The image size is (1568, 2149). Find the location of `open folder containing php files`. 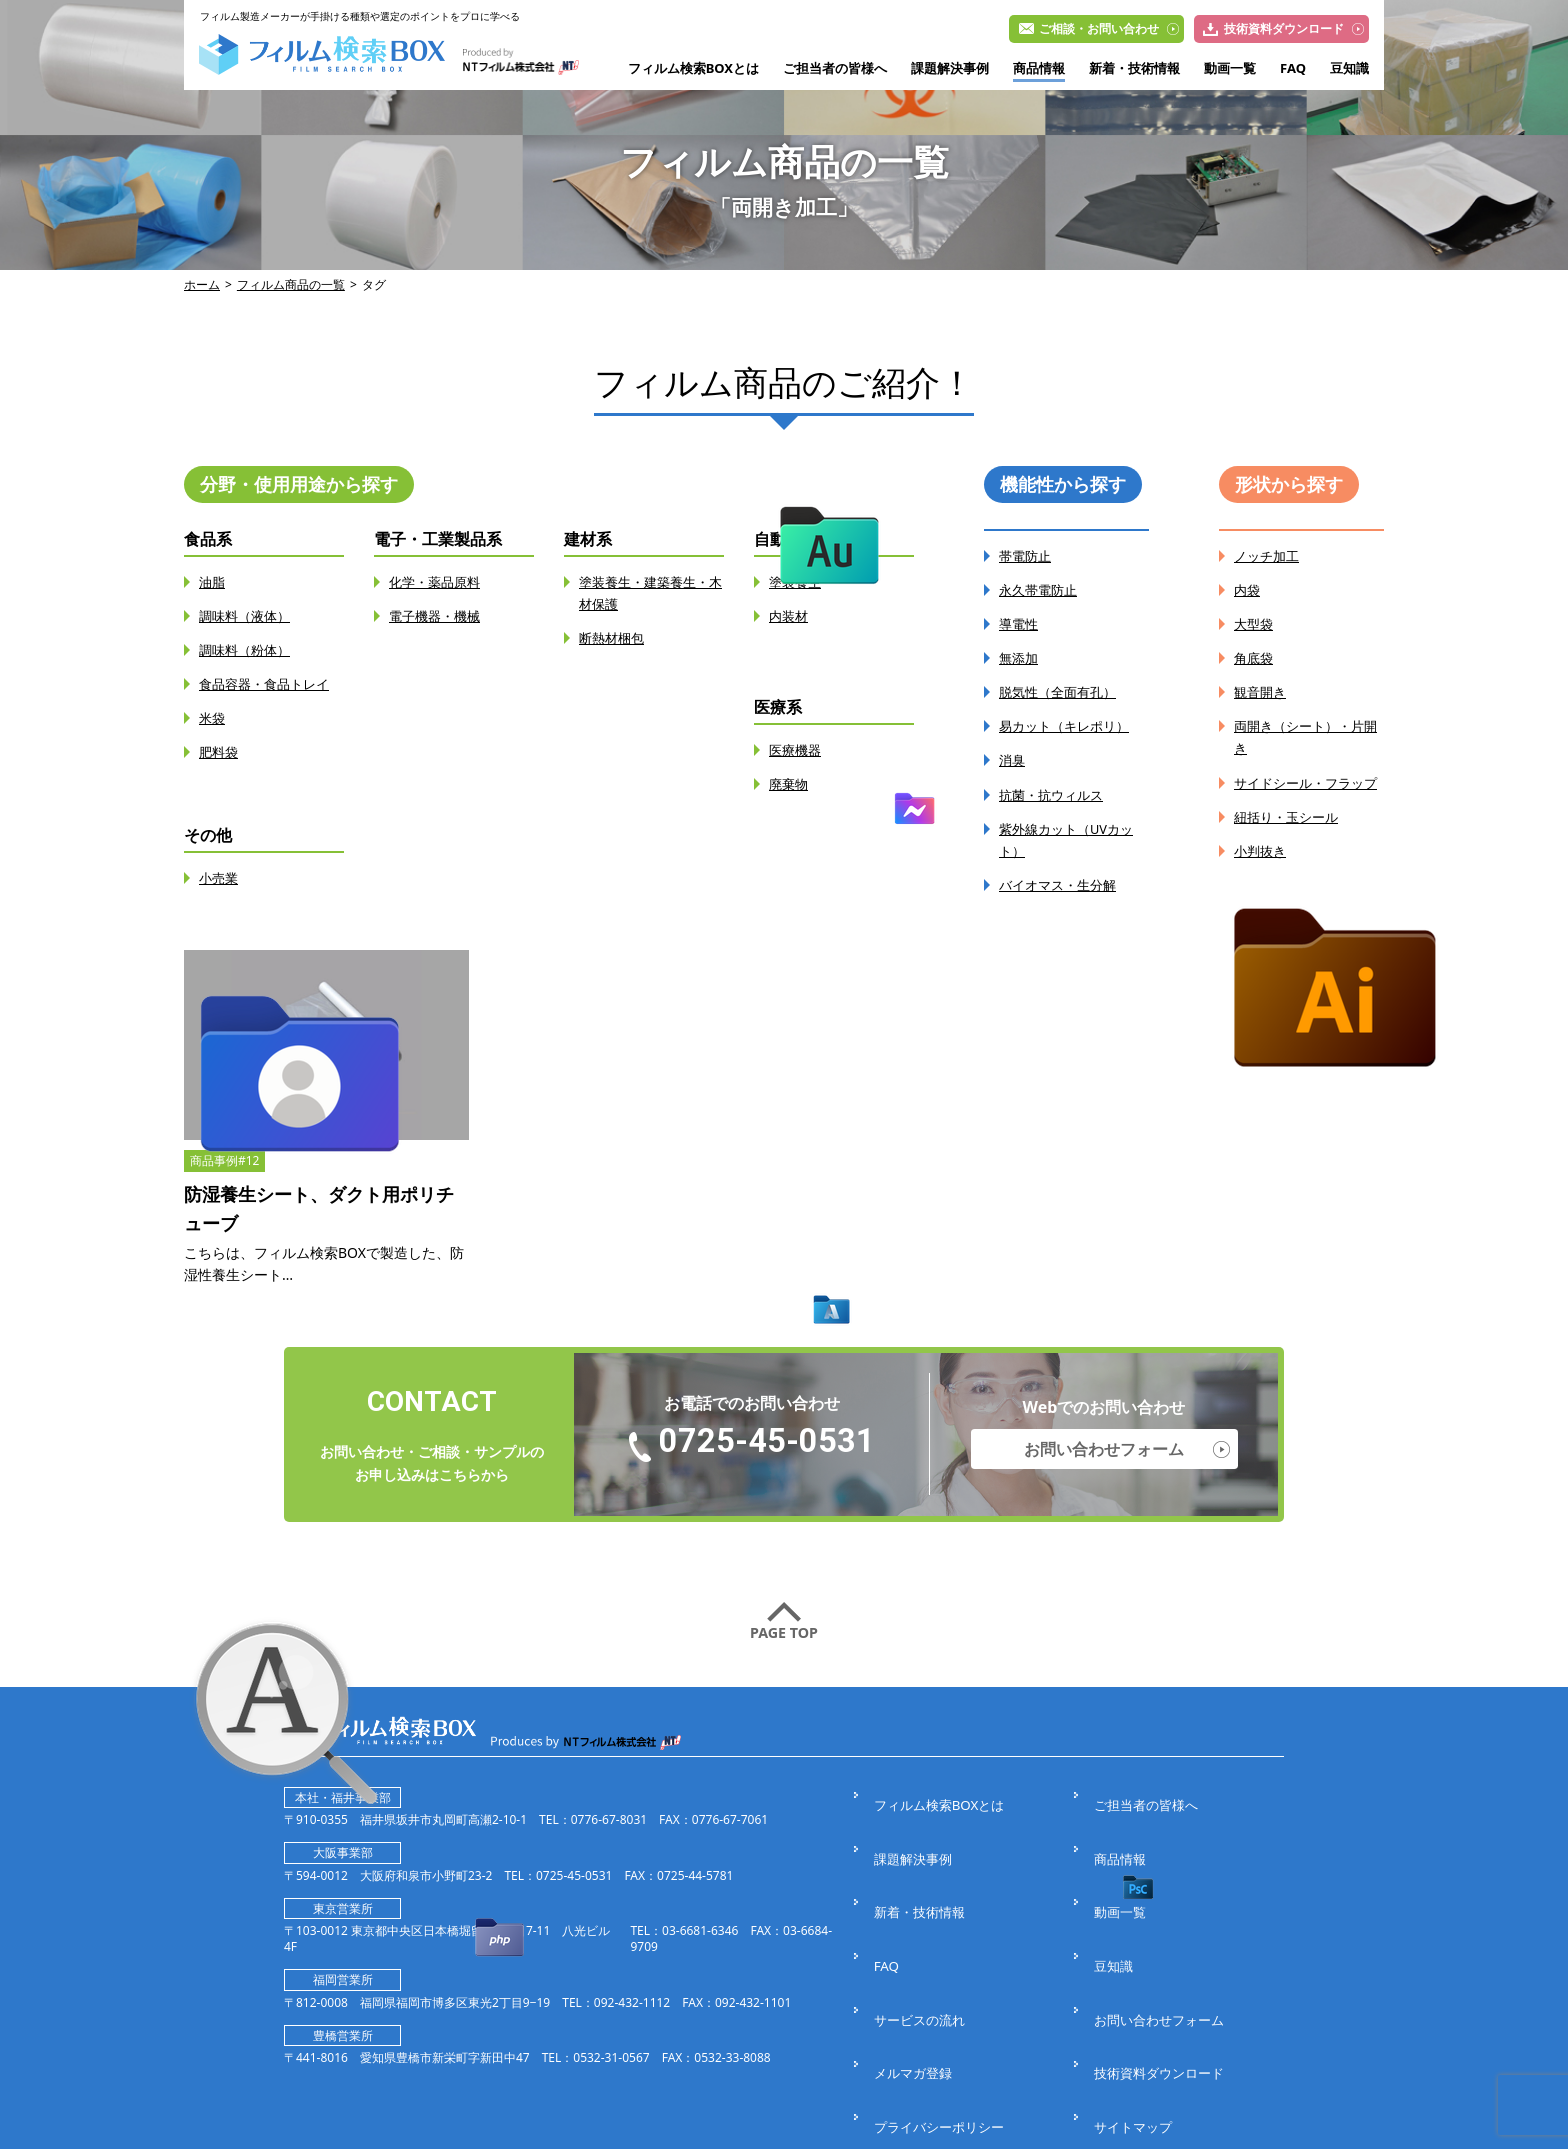

open folder containing php files is located at coordinates (499, 1938).